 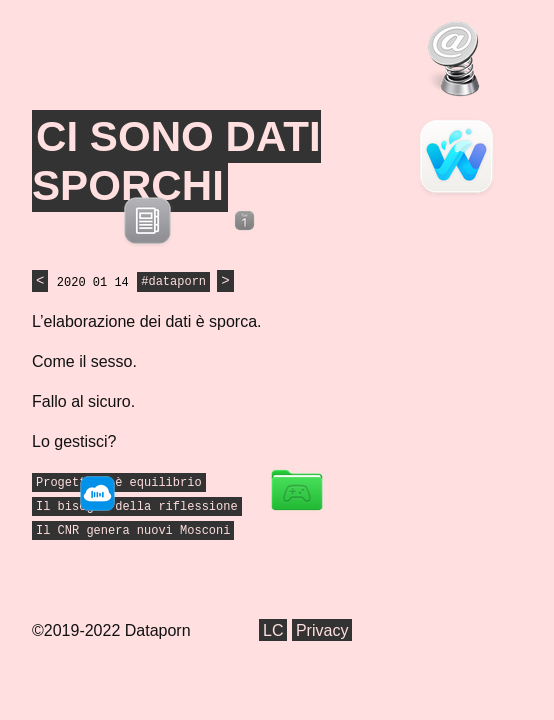 What do you see at coordinates (244, 220) in the screenshot?
I see `open the calendar app` at bounding box center [244, 220].